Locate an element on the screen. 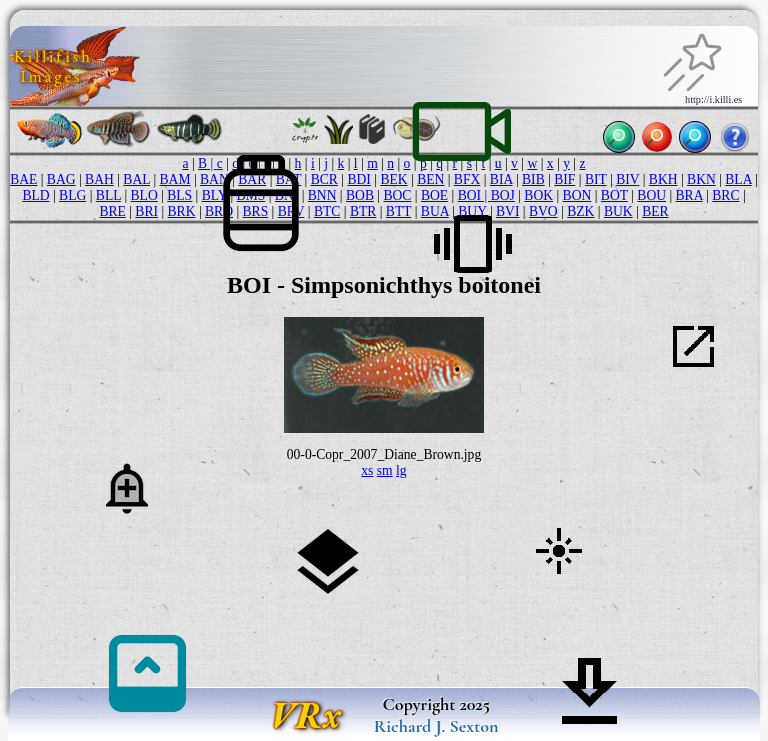  download a file or content is located at coordinates (589, 692).